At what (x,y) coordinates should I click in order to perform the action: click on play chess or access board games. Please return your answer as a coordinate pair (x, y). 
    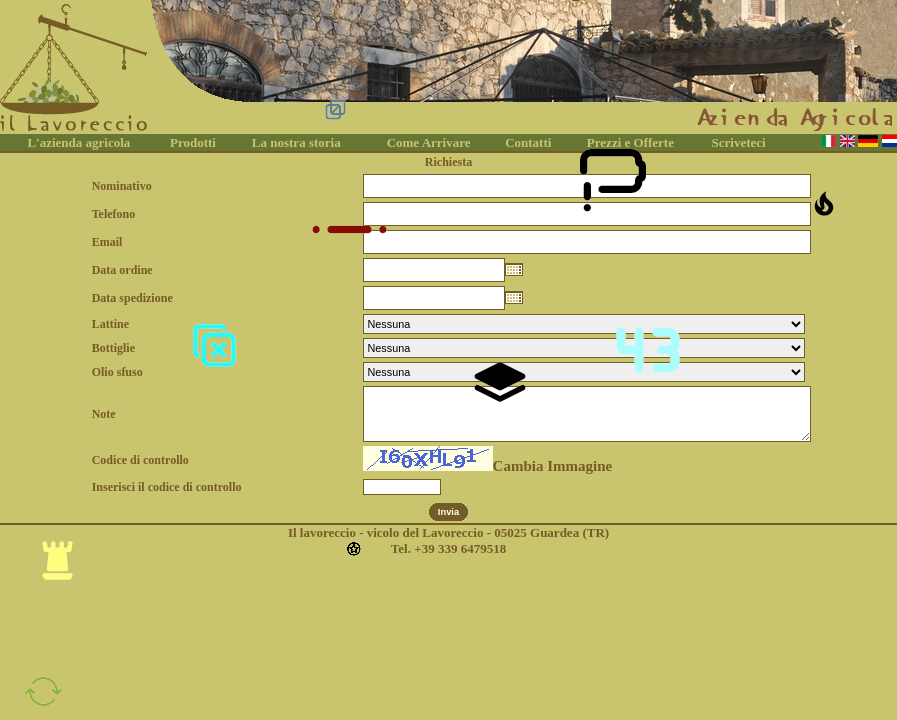
    Looking at the image, I should click on (57, 560).